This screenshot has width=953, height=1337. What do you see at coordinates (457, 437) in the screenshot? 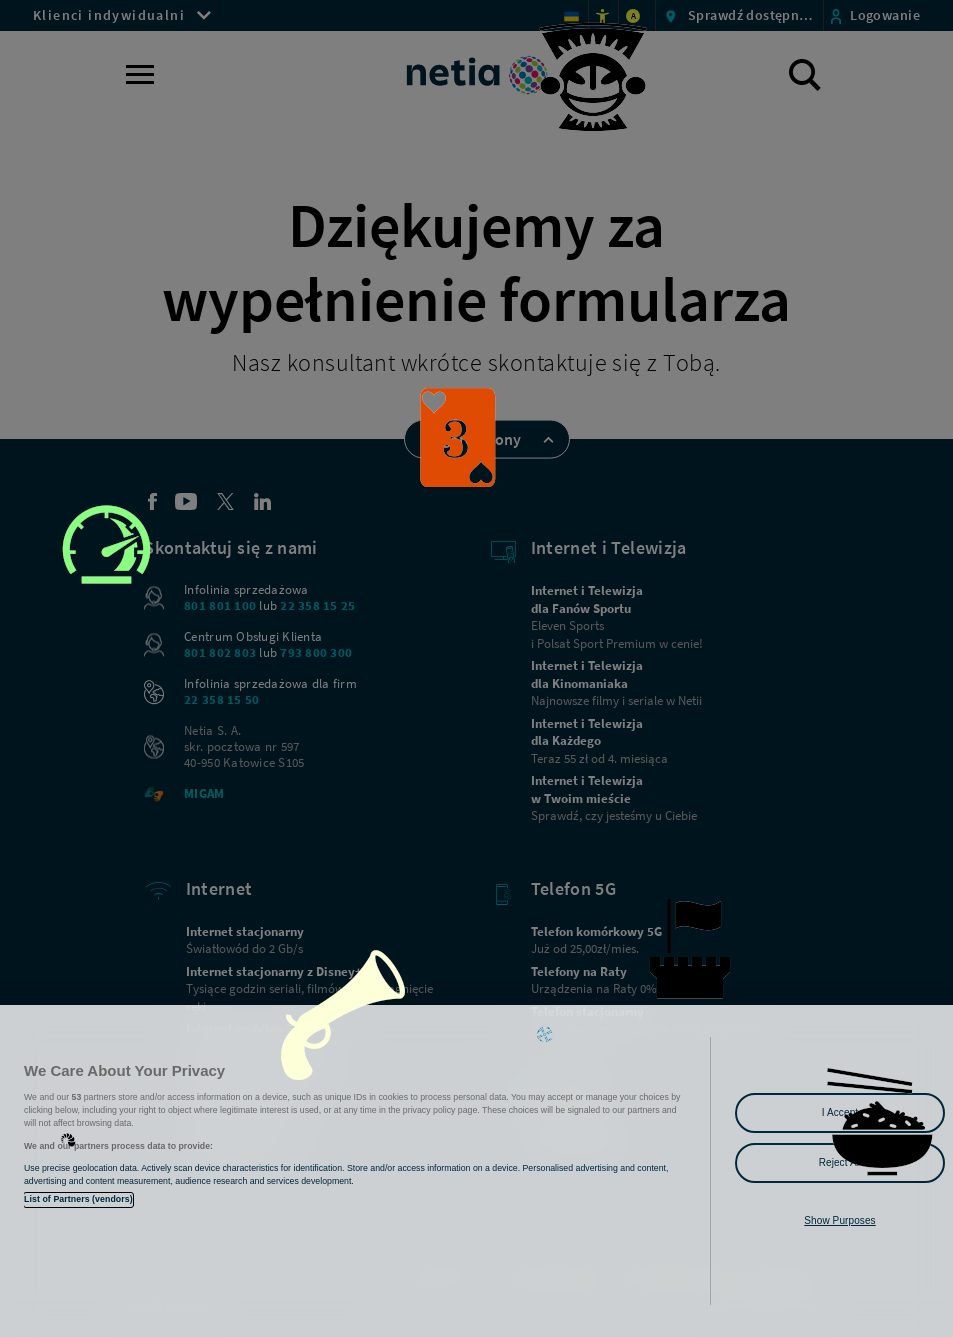
I see `play the three of hearts card` at bounding box center [457, 437].